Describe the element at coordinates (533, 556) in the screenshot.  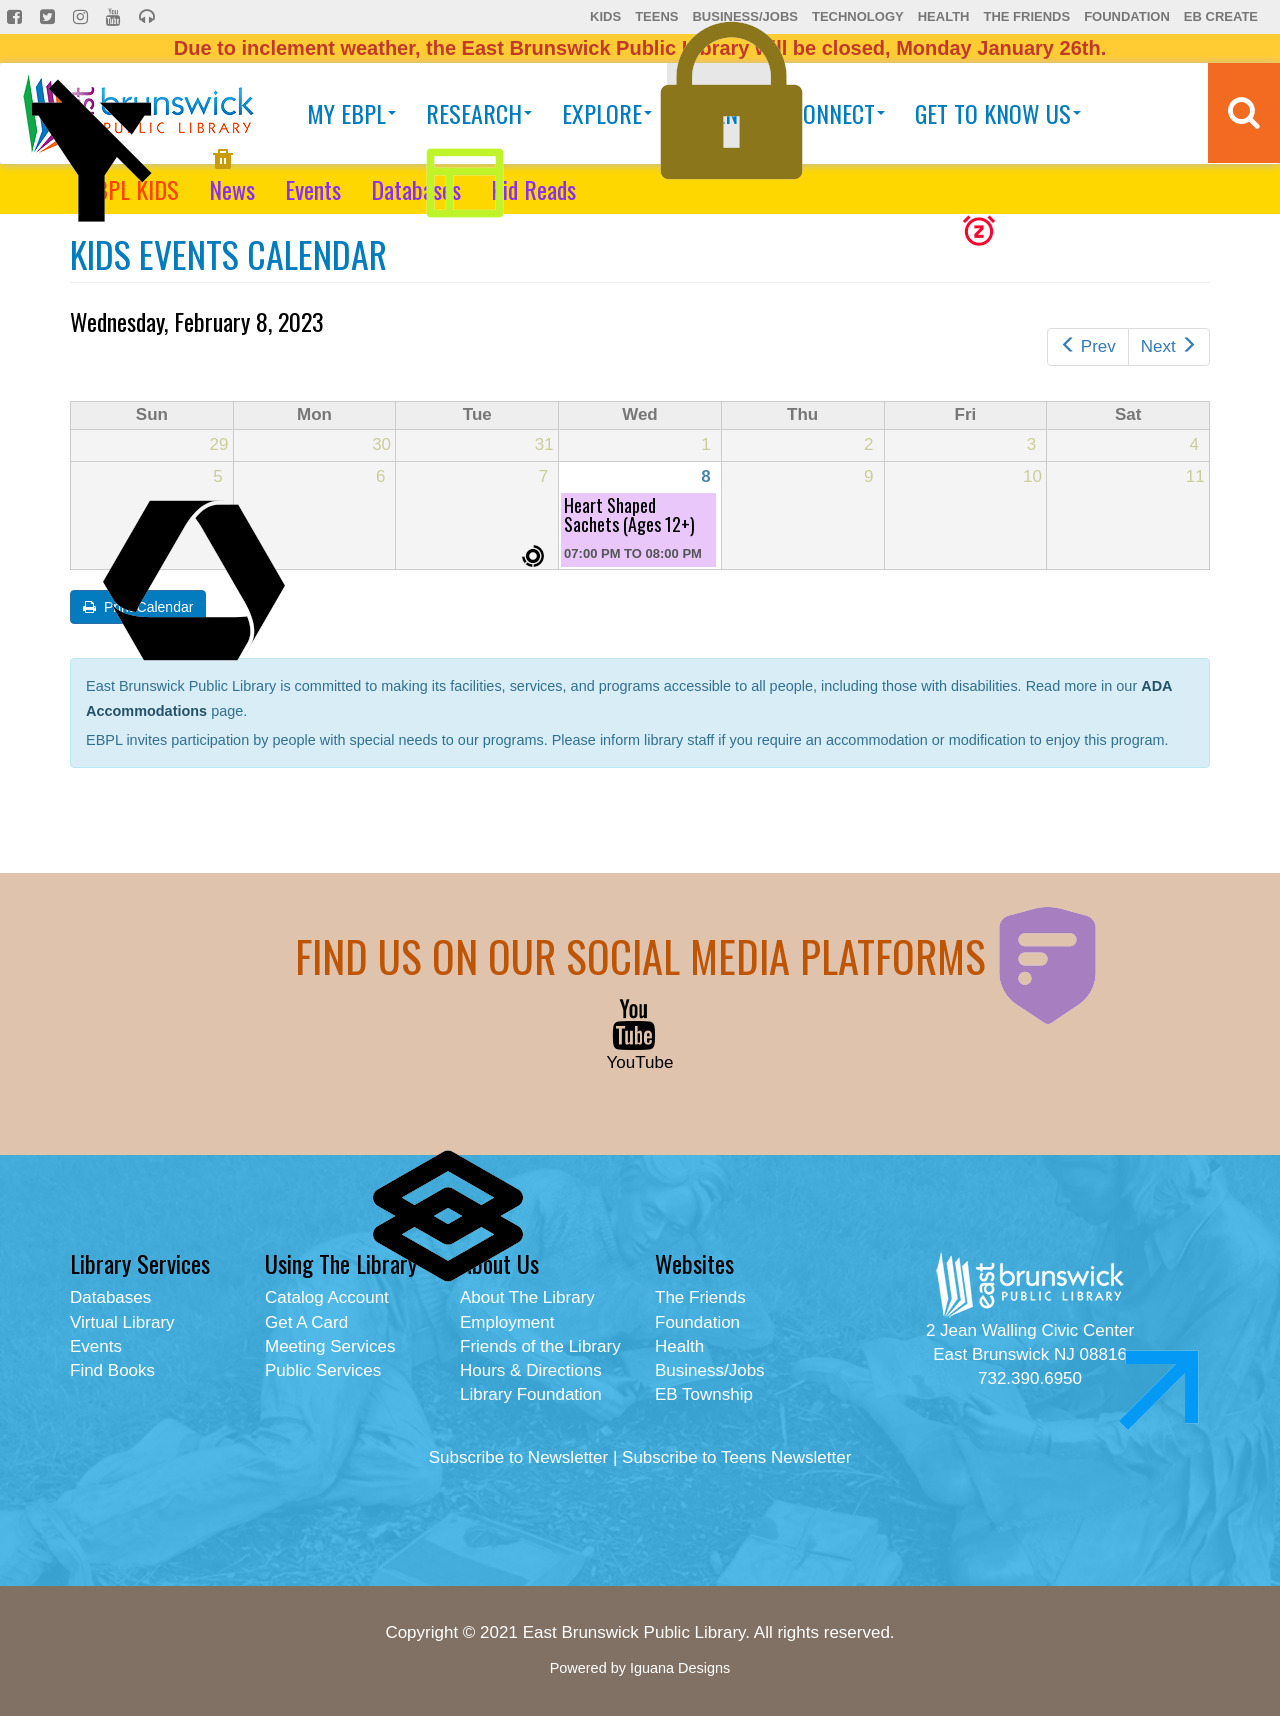
I see `turborepo logo - a build system for JavaScript and TypeScript codebases` at that location.